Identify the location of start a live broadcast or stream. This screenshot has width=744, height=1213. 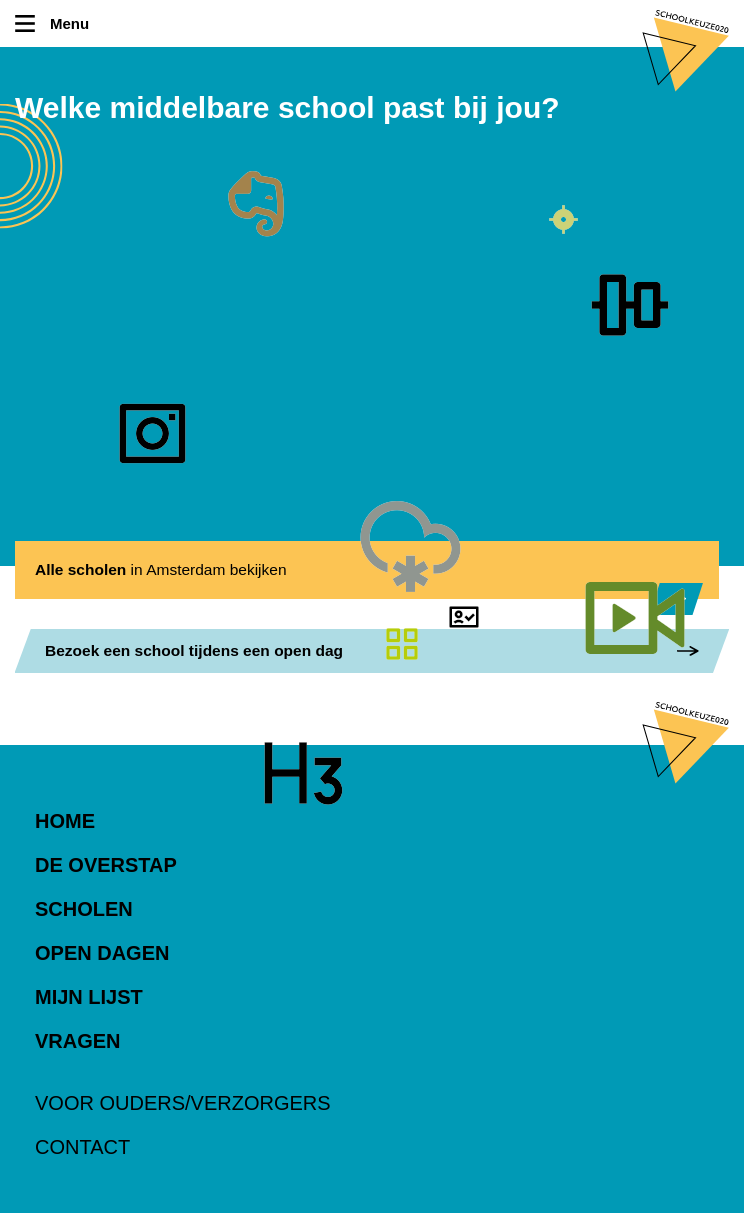
(635, 618).